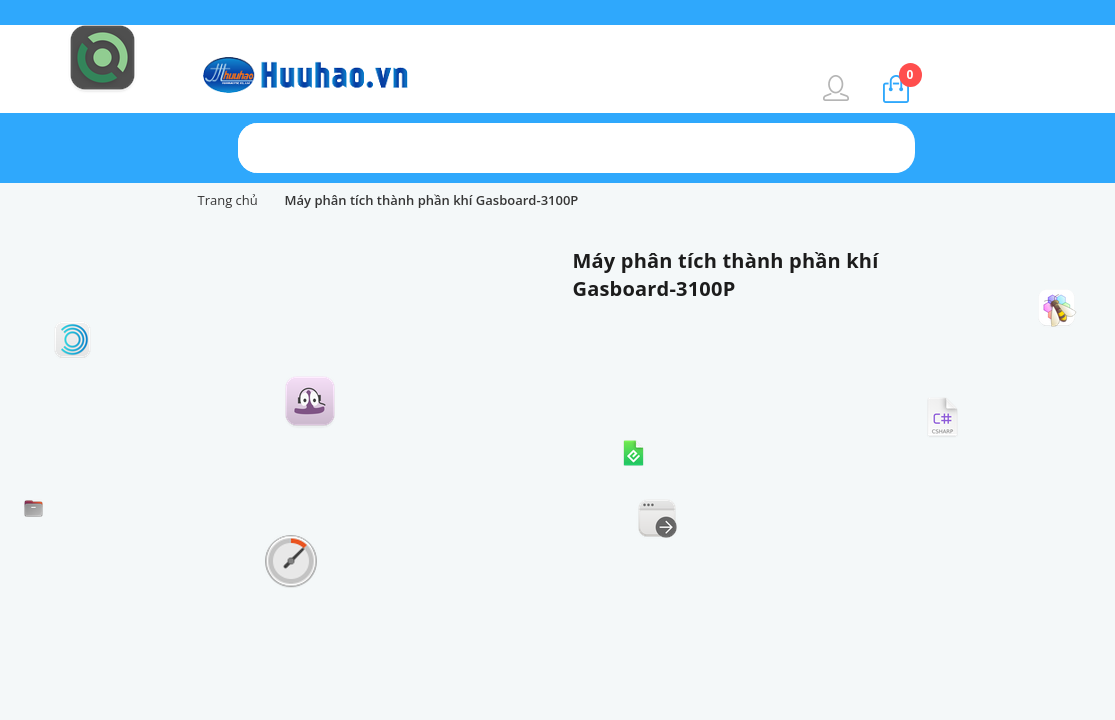 This screenshot has width=1115, height=720. I want to click on run or execute the current application, so click(657, 518).